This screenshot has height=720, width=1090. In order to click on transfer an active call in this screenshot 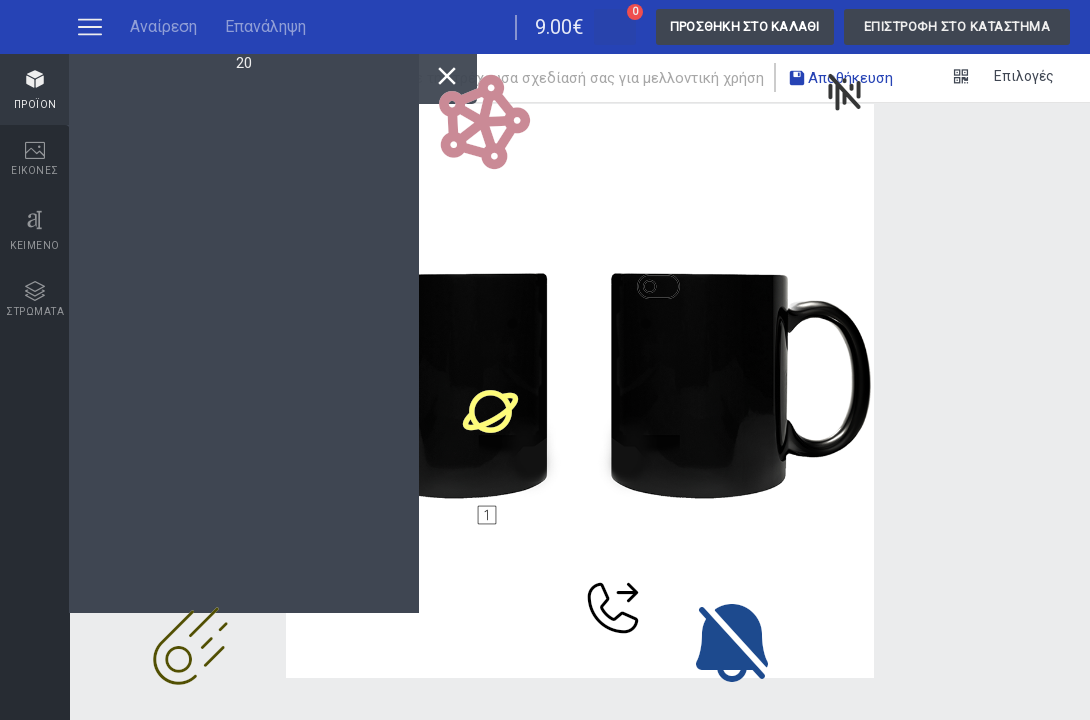, I will do `click(614, 607)`.